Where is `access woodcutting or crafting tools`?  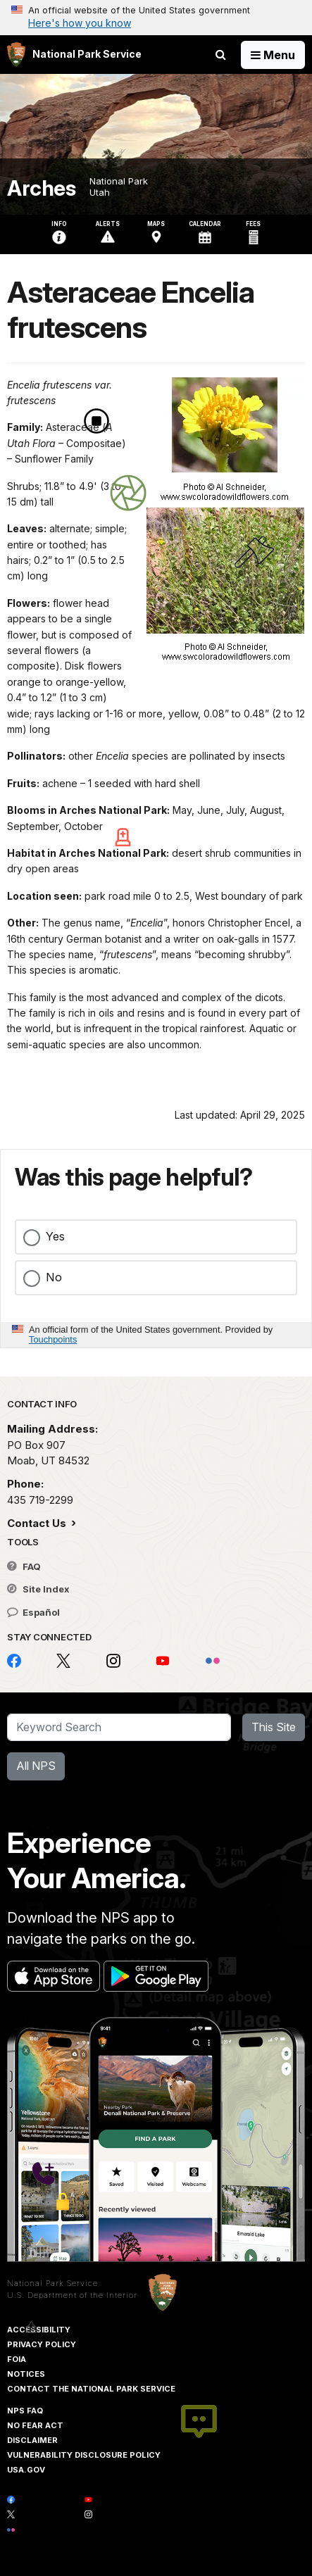
access woodcutting or crafting tools is located at coordinates (254, 553).